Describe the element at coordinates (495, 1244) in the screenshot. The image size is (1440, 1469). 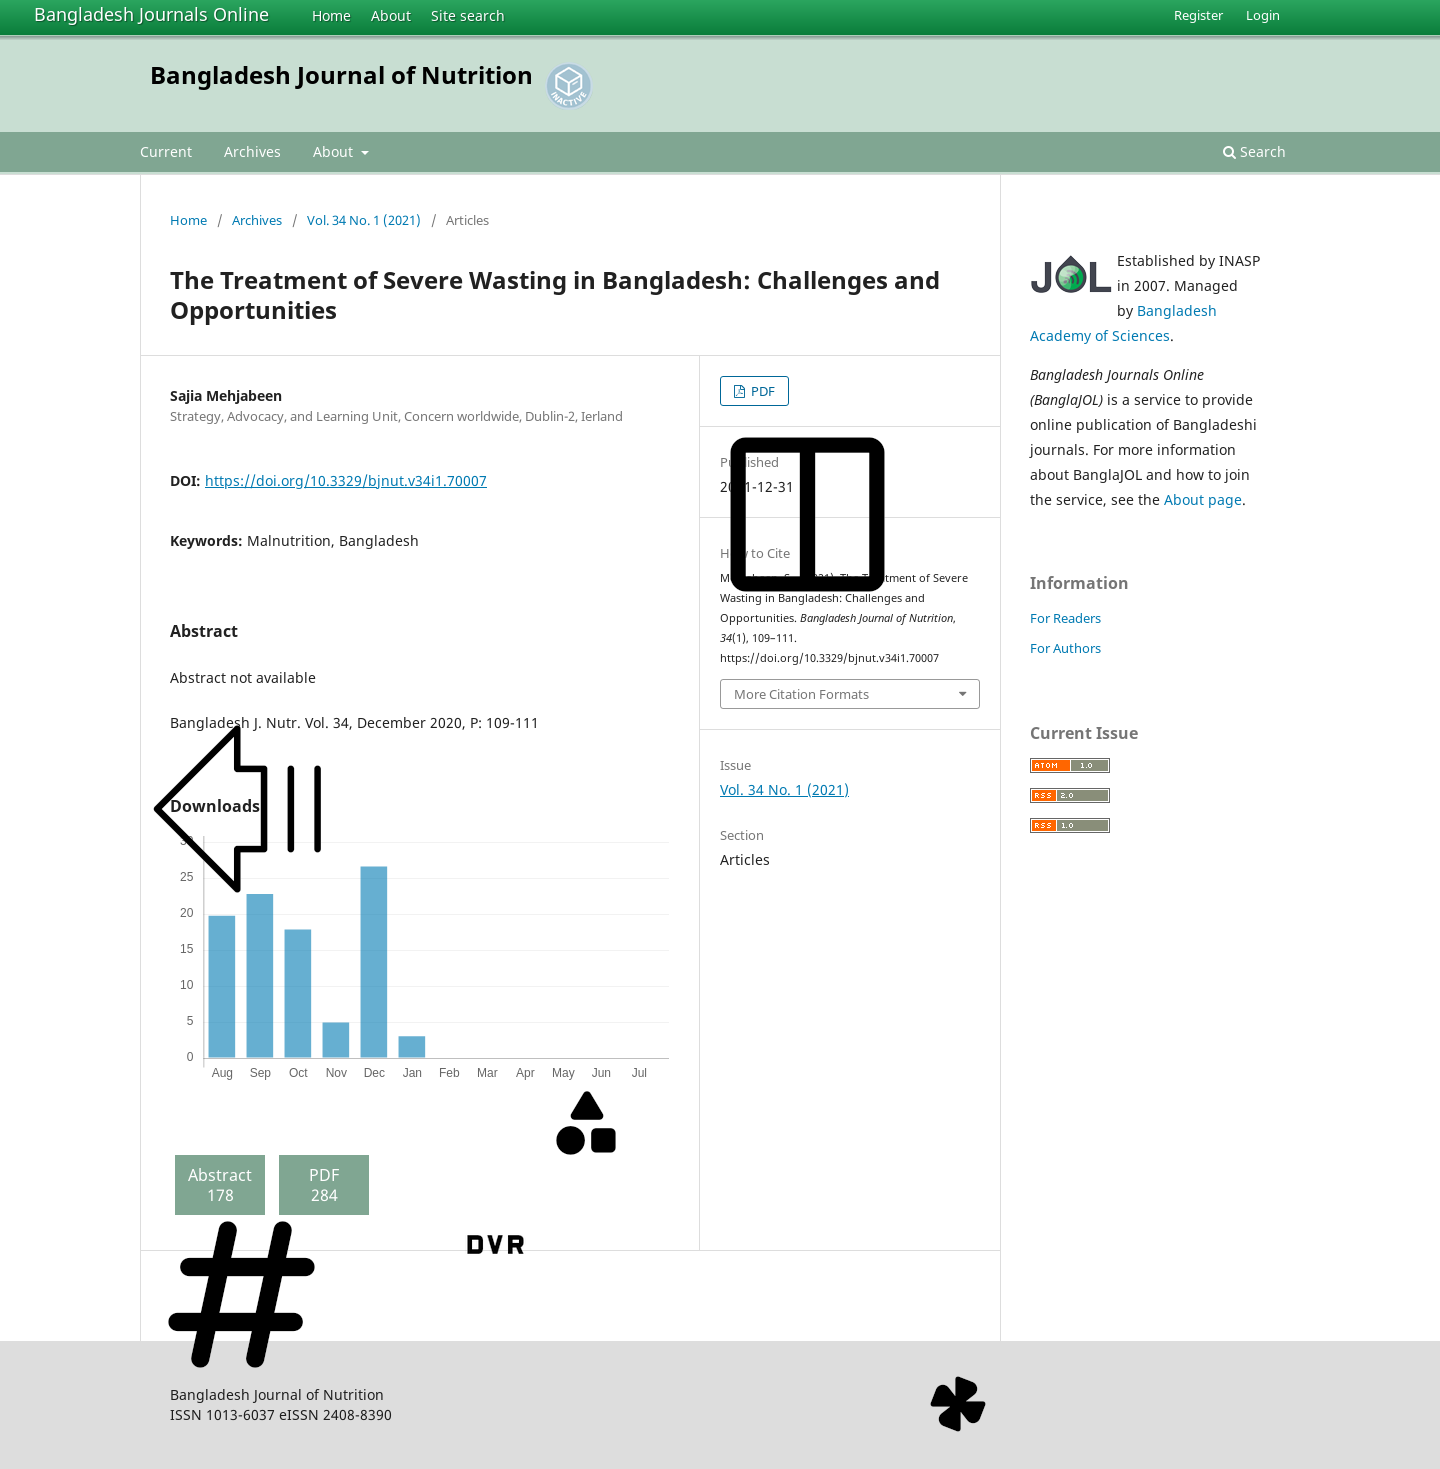
I see `access DVR recordings` at that location.